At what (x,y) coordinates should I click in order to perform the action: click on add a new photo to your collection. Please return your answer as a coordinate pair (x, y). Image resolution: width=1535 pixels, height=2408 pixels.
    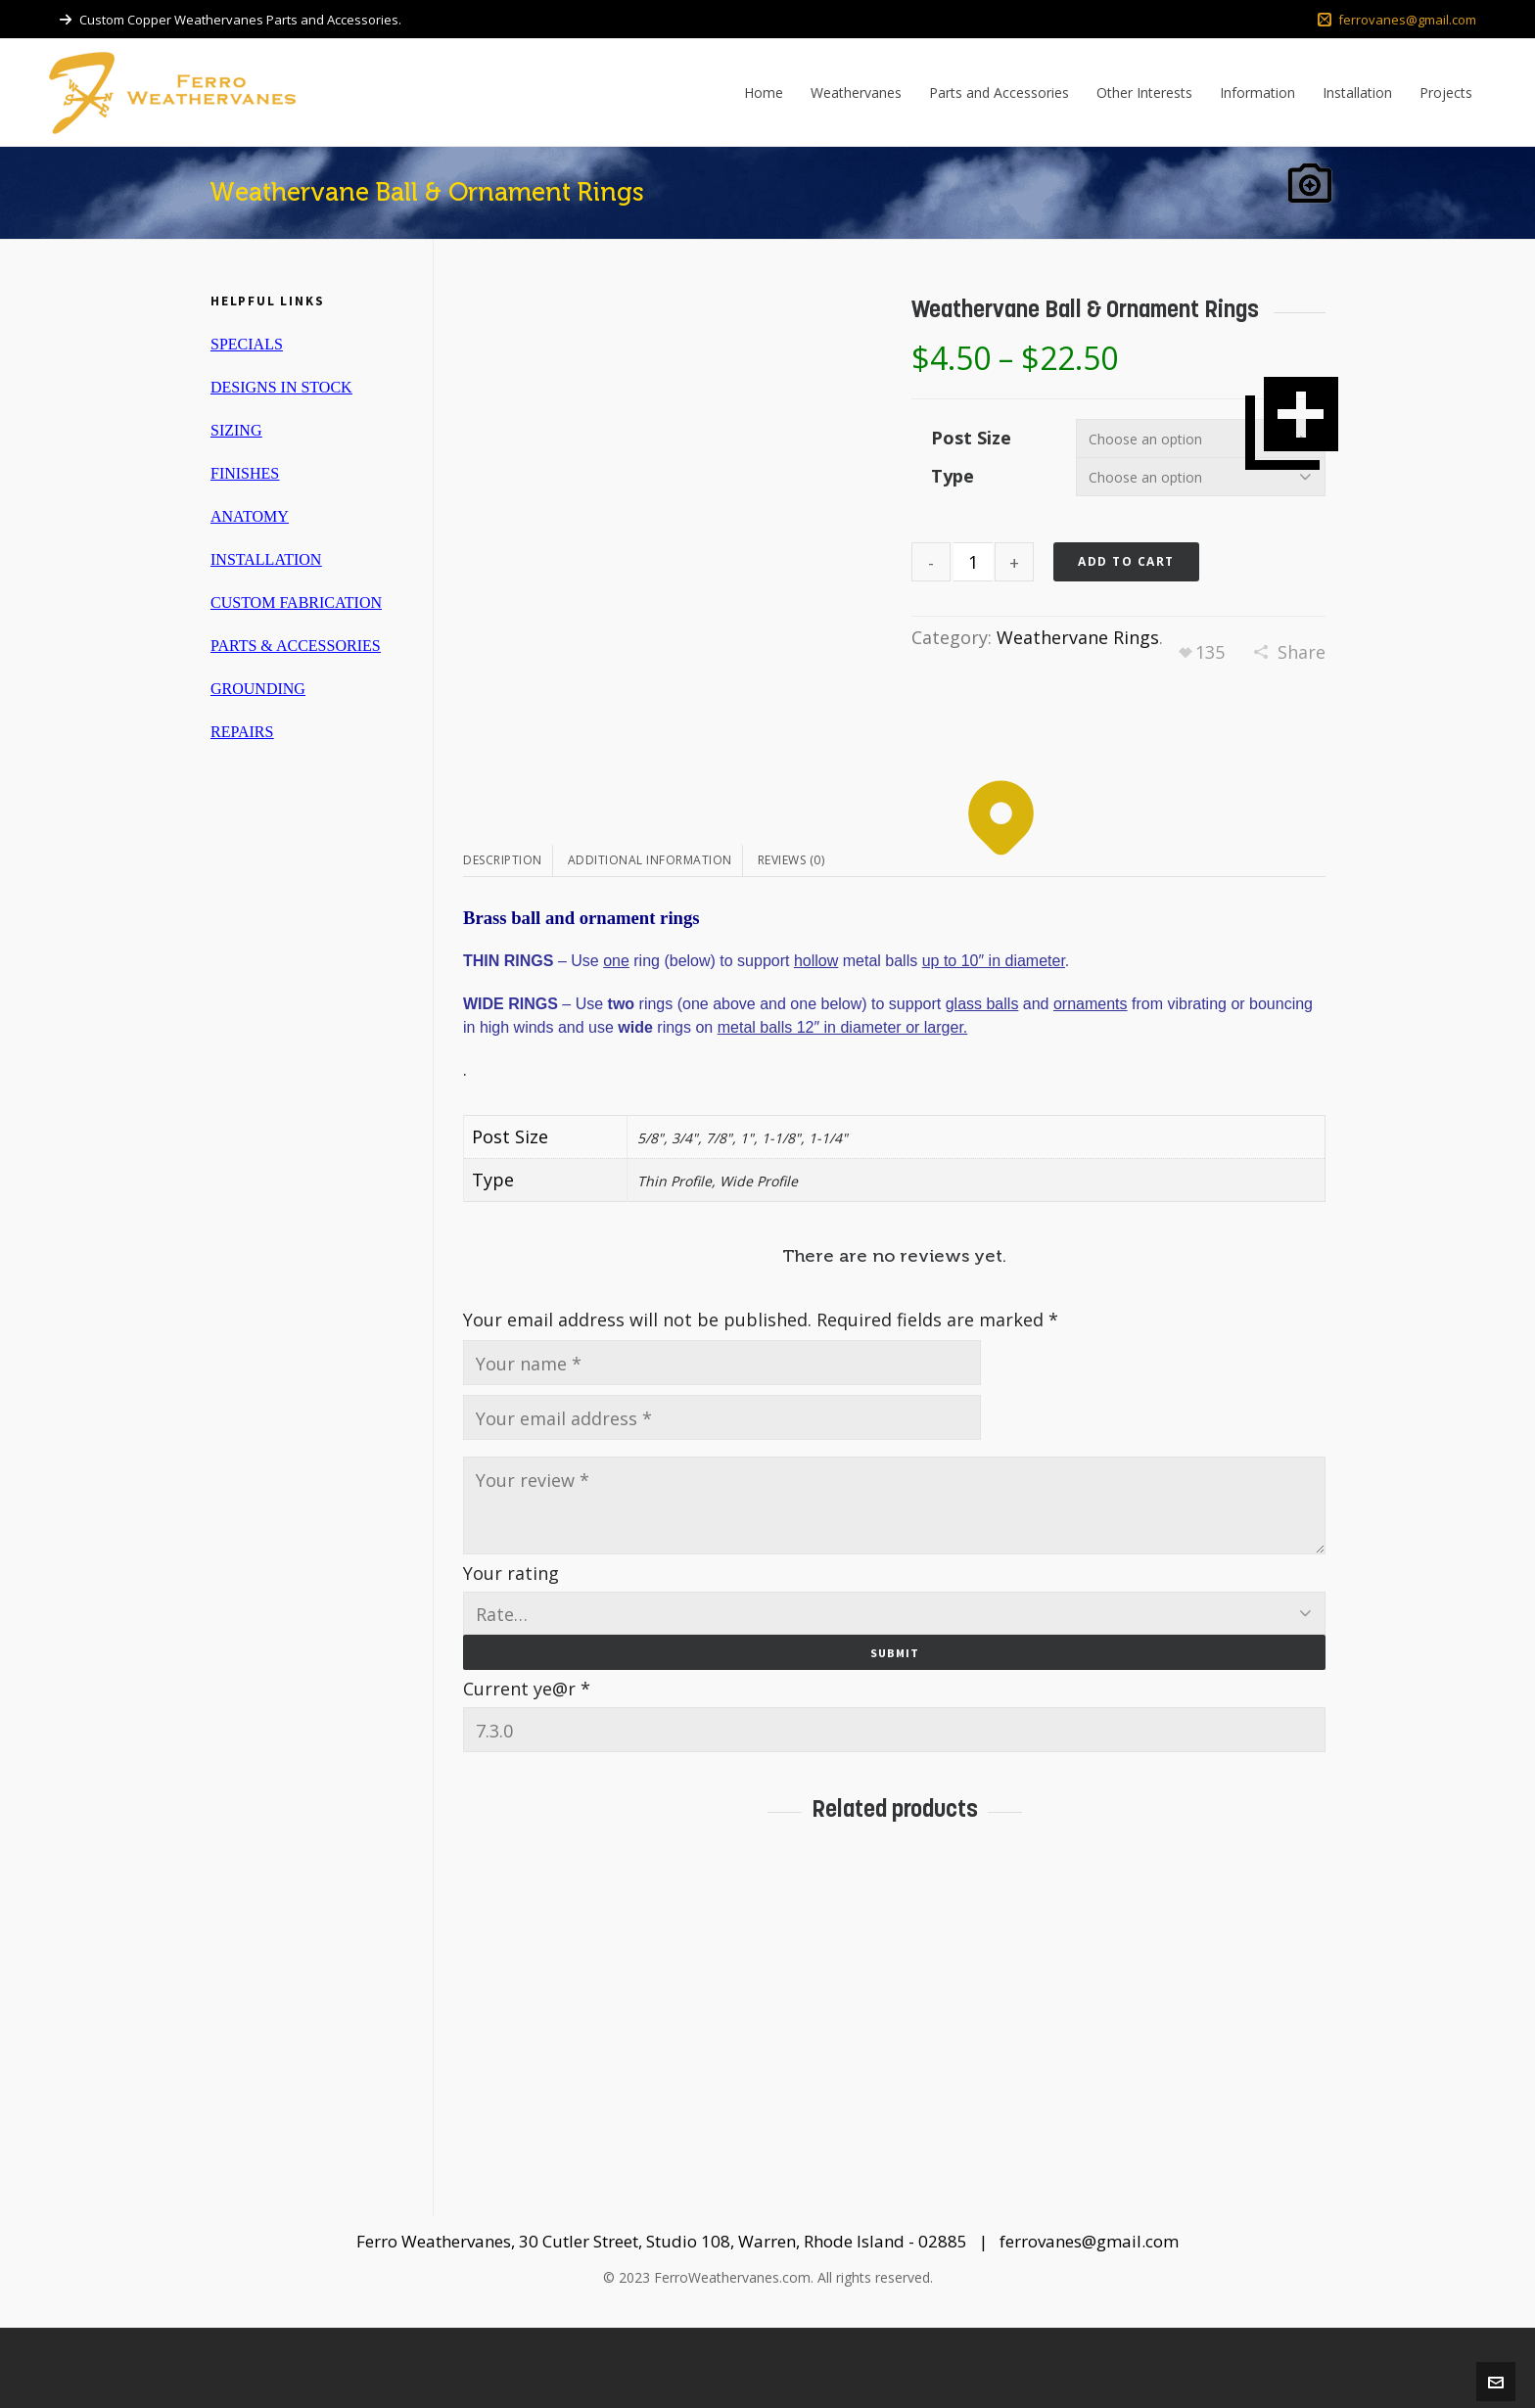
    Looking at the image, I should click on (1291, 423).